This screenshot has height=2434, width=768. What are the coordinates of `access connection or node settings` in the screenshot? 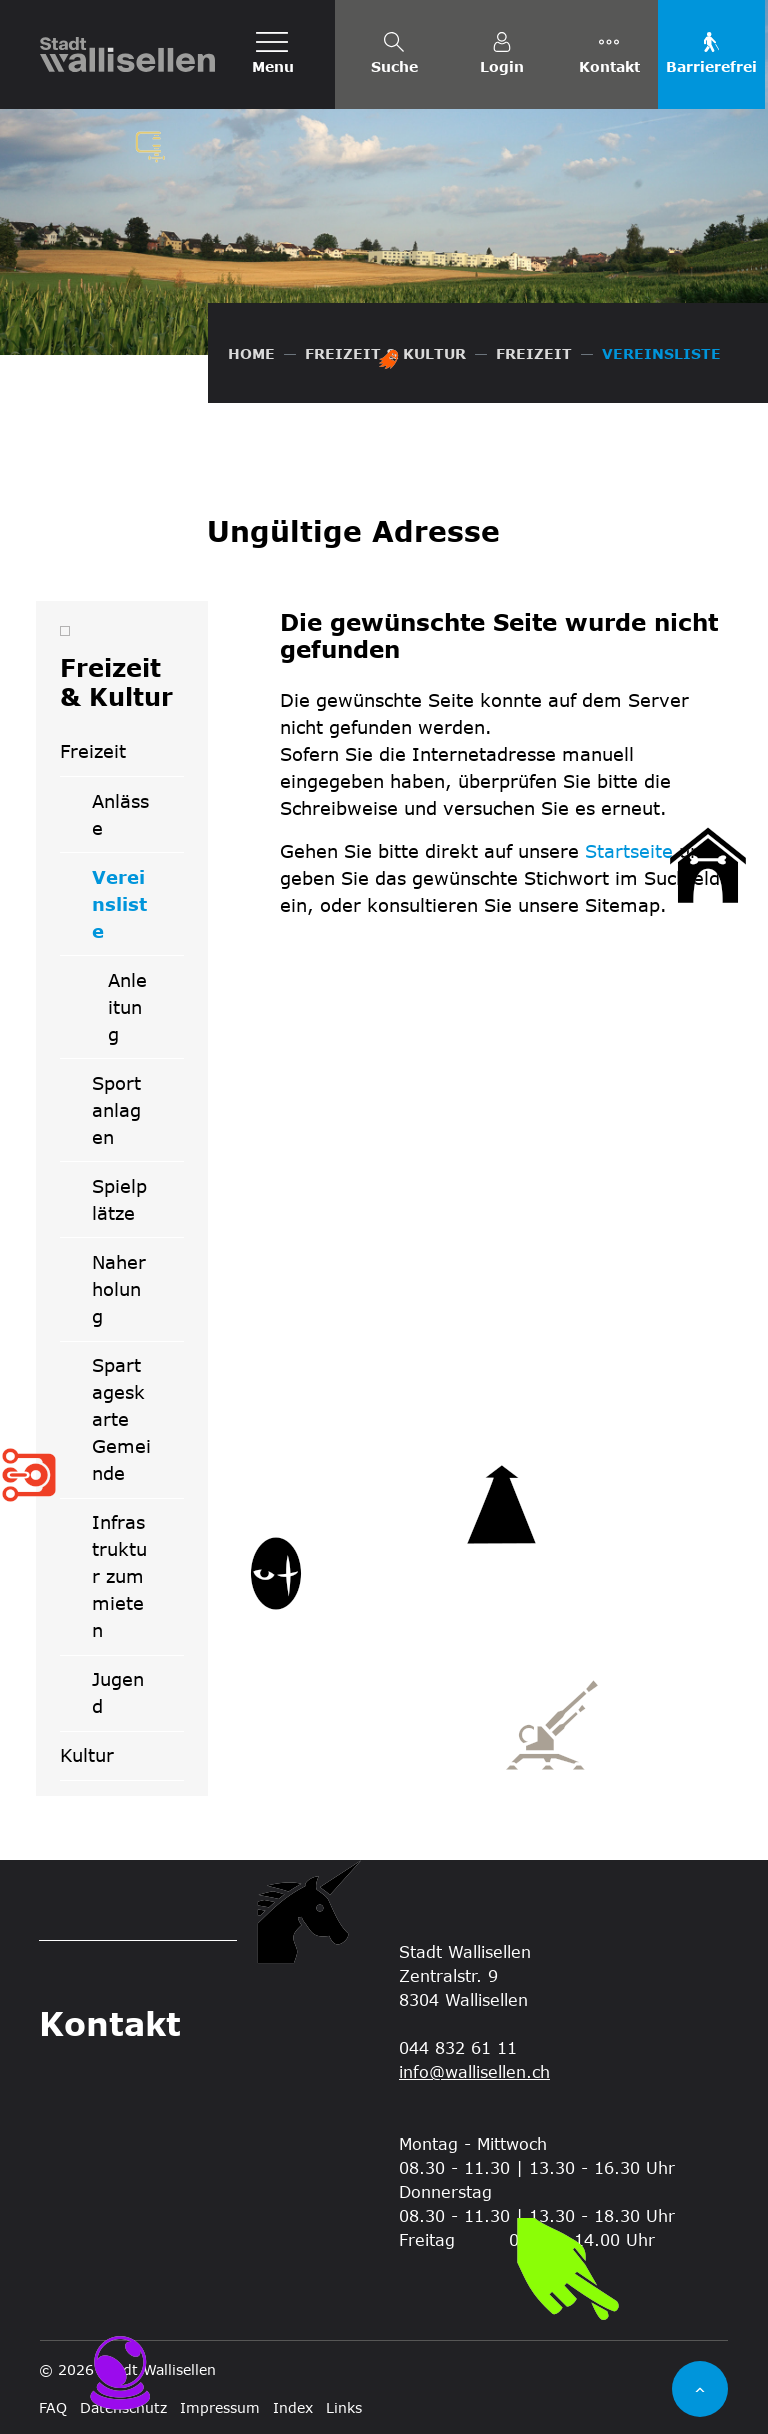 It's located at (29, 1475).